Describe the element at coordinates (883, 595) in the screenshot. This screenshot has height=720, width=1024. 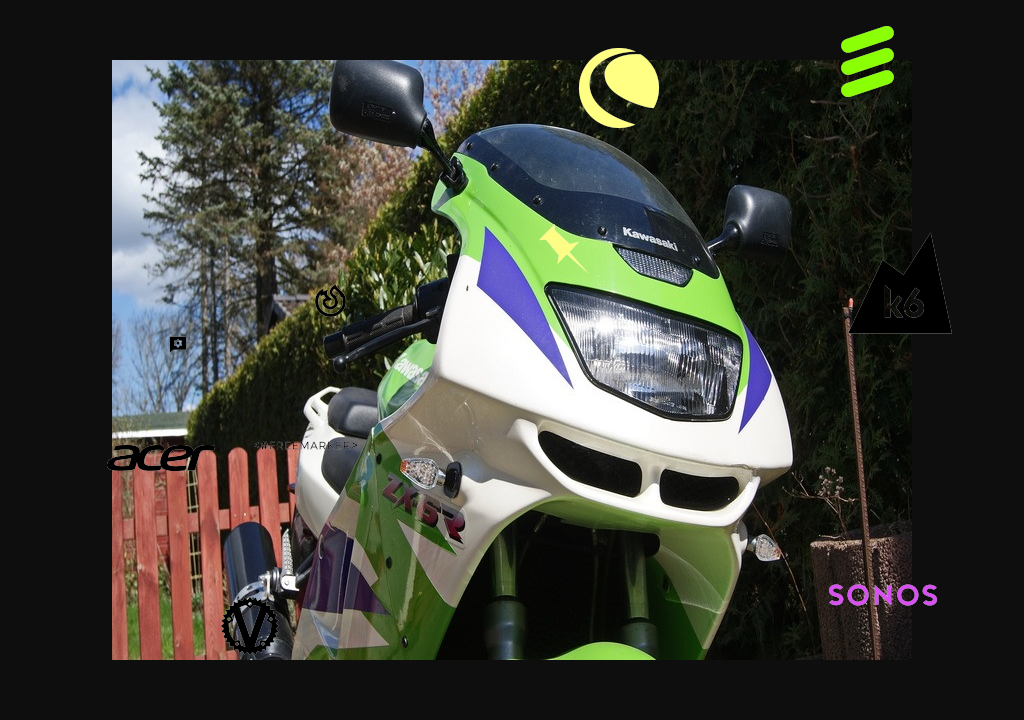
I see `open the Sonos app` at that location.